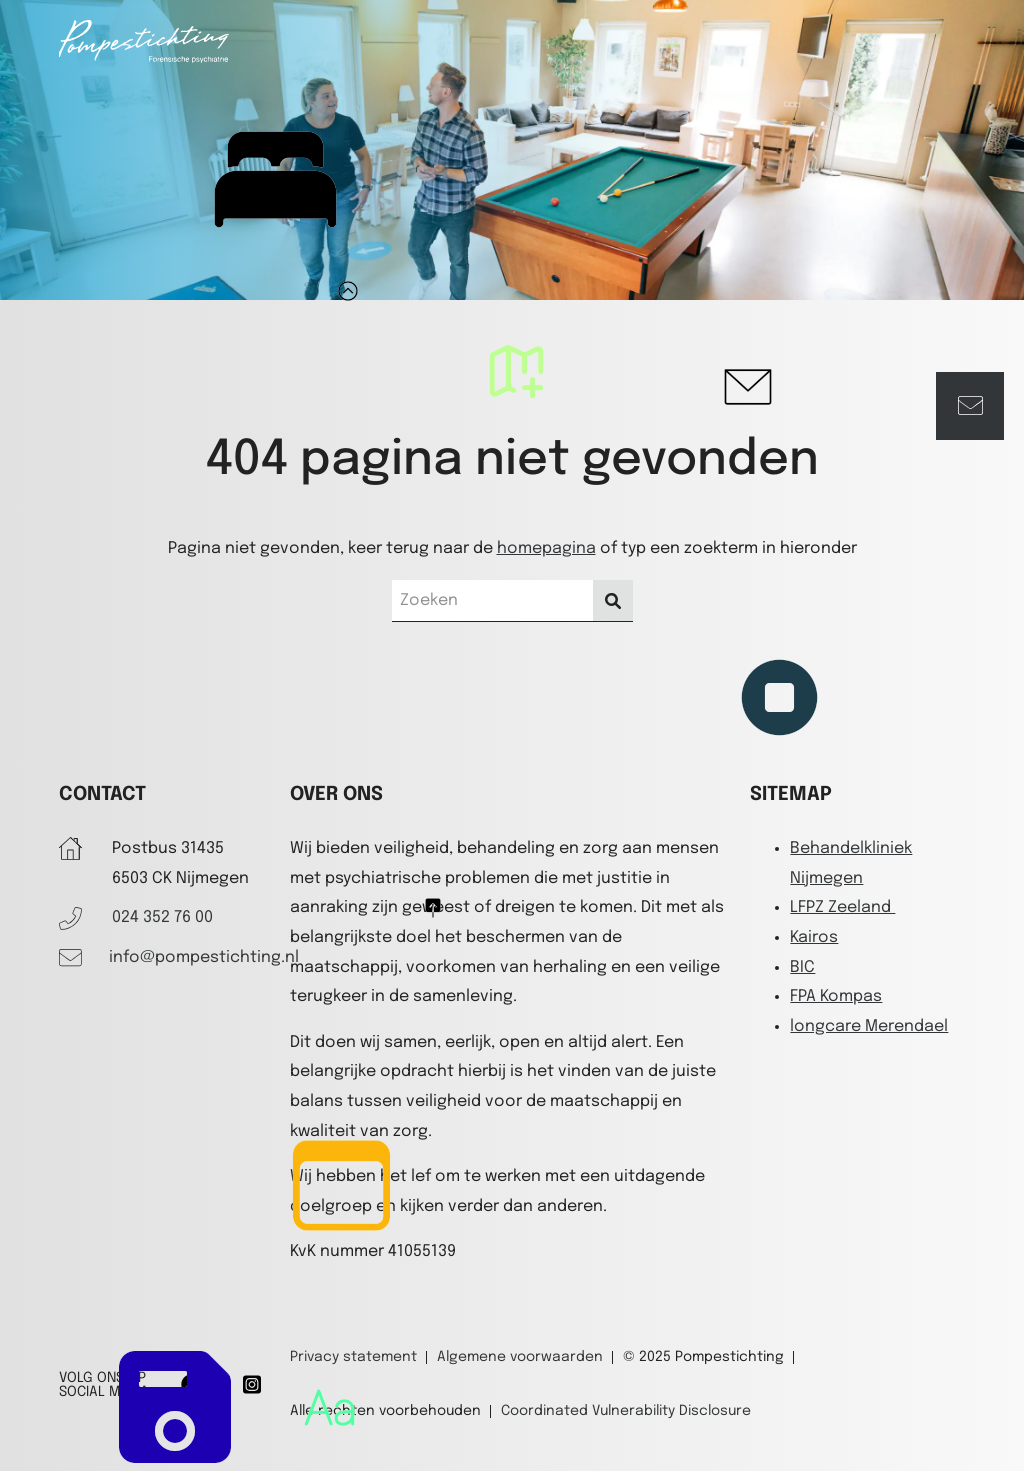 Image resolution: width=1024 pixels, height=1471 pixels. What do you see at coordinates (341, 1185) in the screenshot?
I see `open multiple browser windows` at bounding box center [341, 1185].